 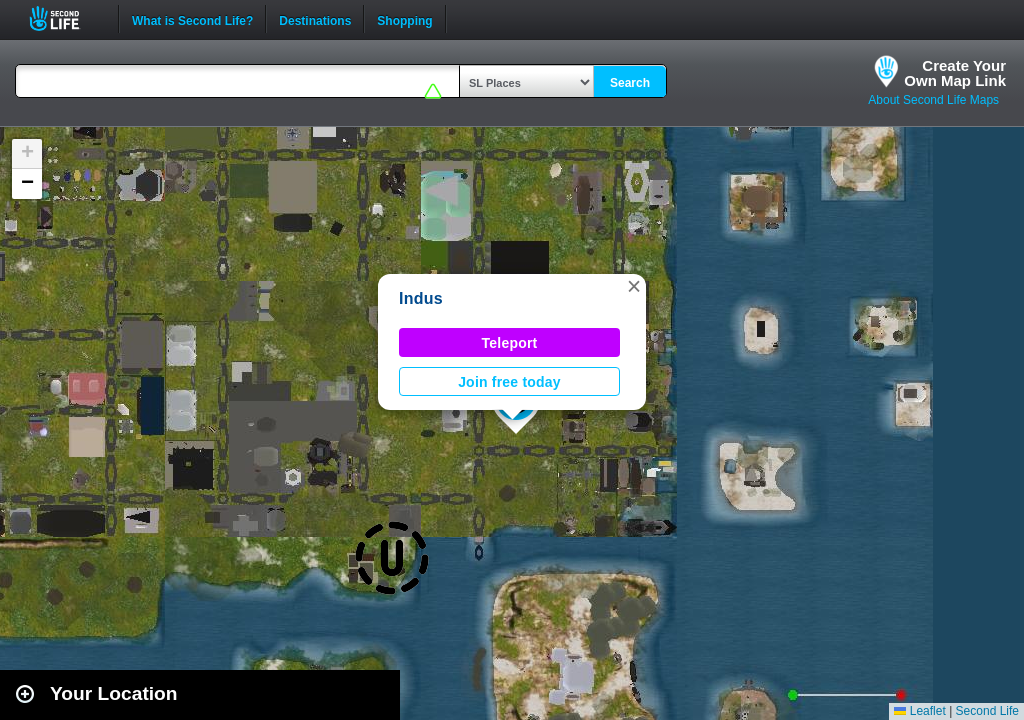 I want to click on indicates an unverified or pending user account, so click(x=392, y=558).